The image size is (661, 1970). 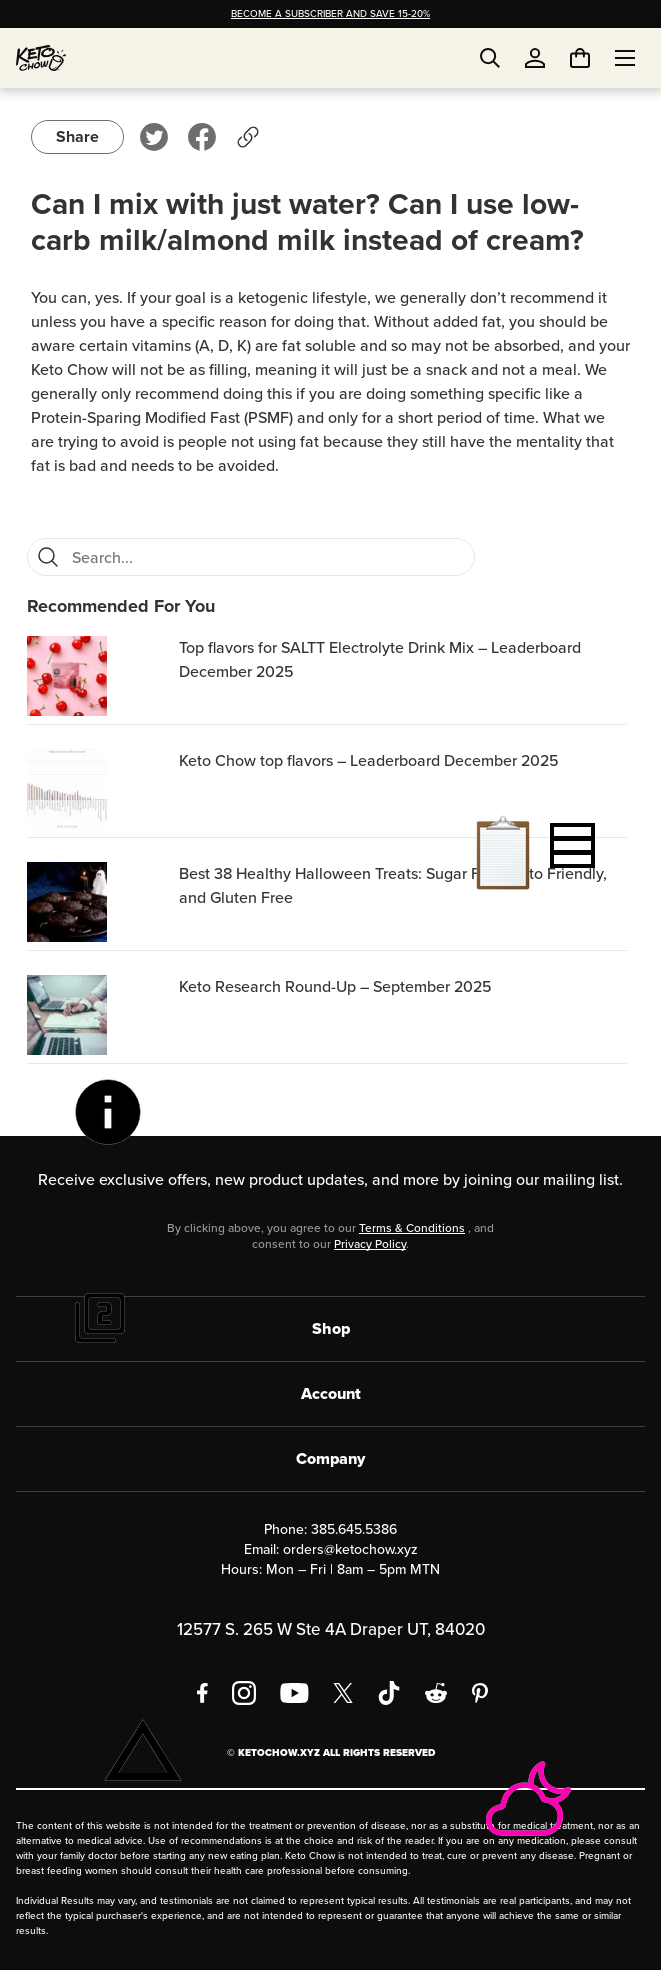 I want to click on indicates cloudy night weather conditions, so click(x=528, y=1798).